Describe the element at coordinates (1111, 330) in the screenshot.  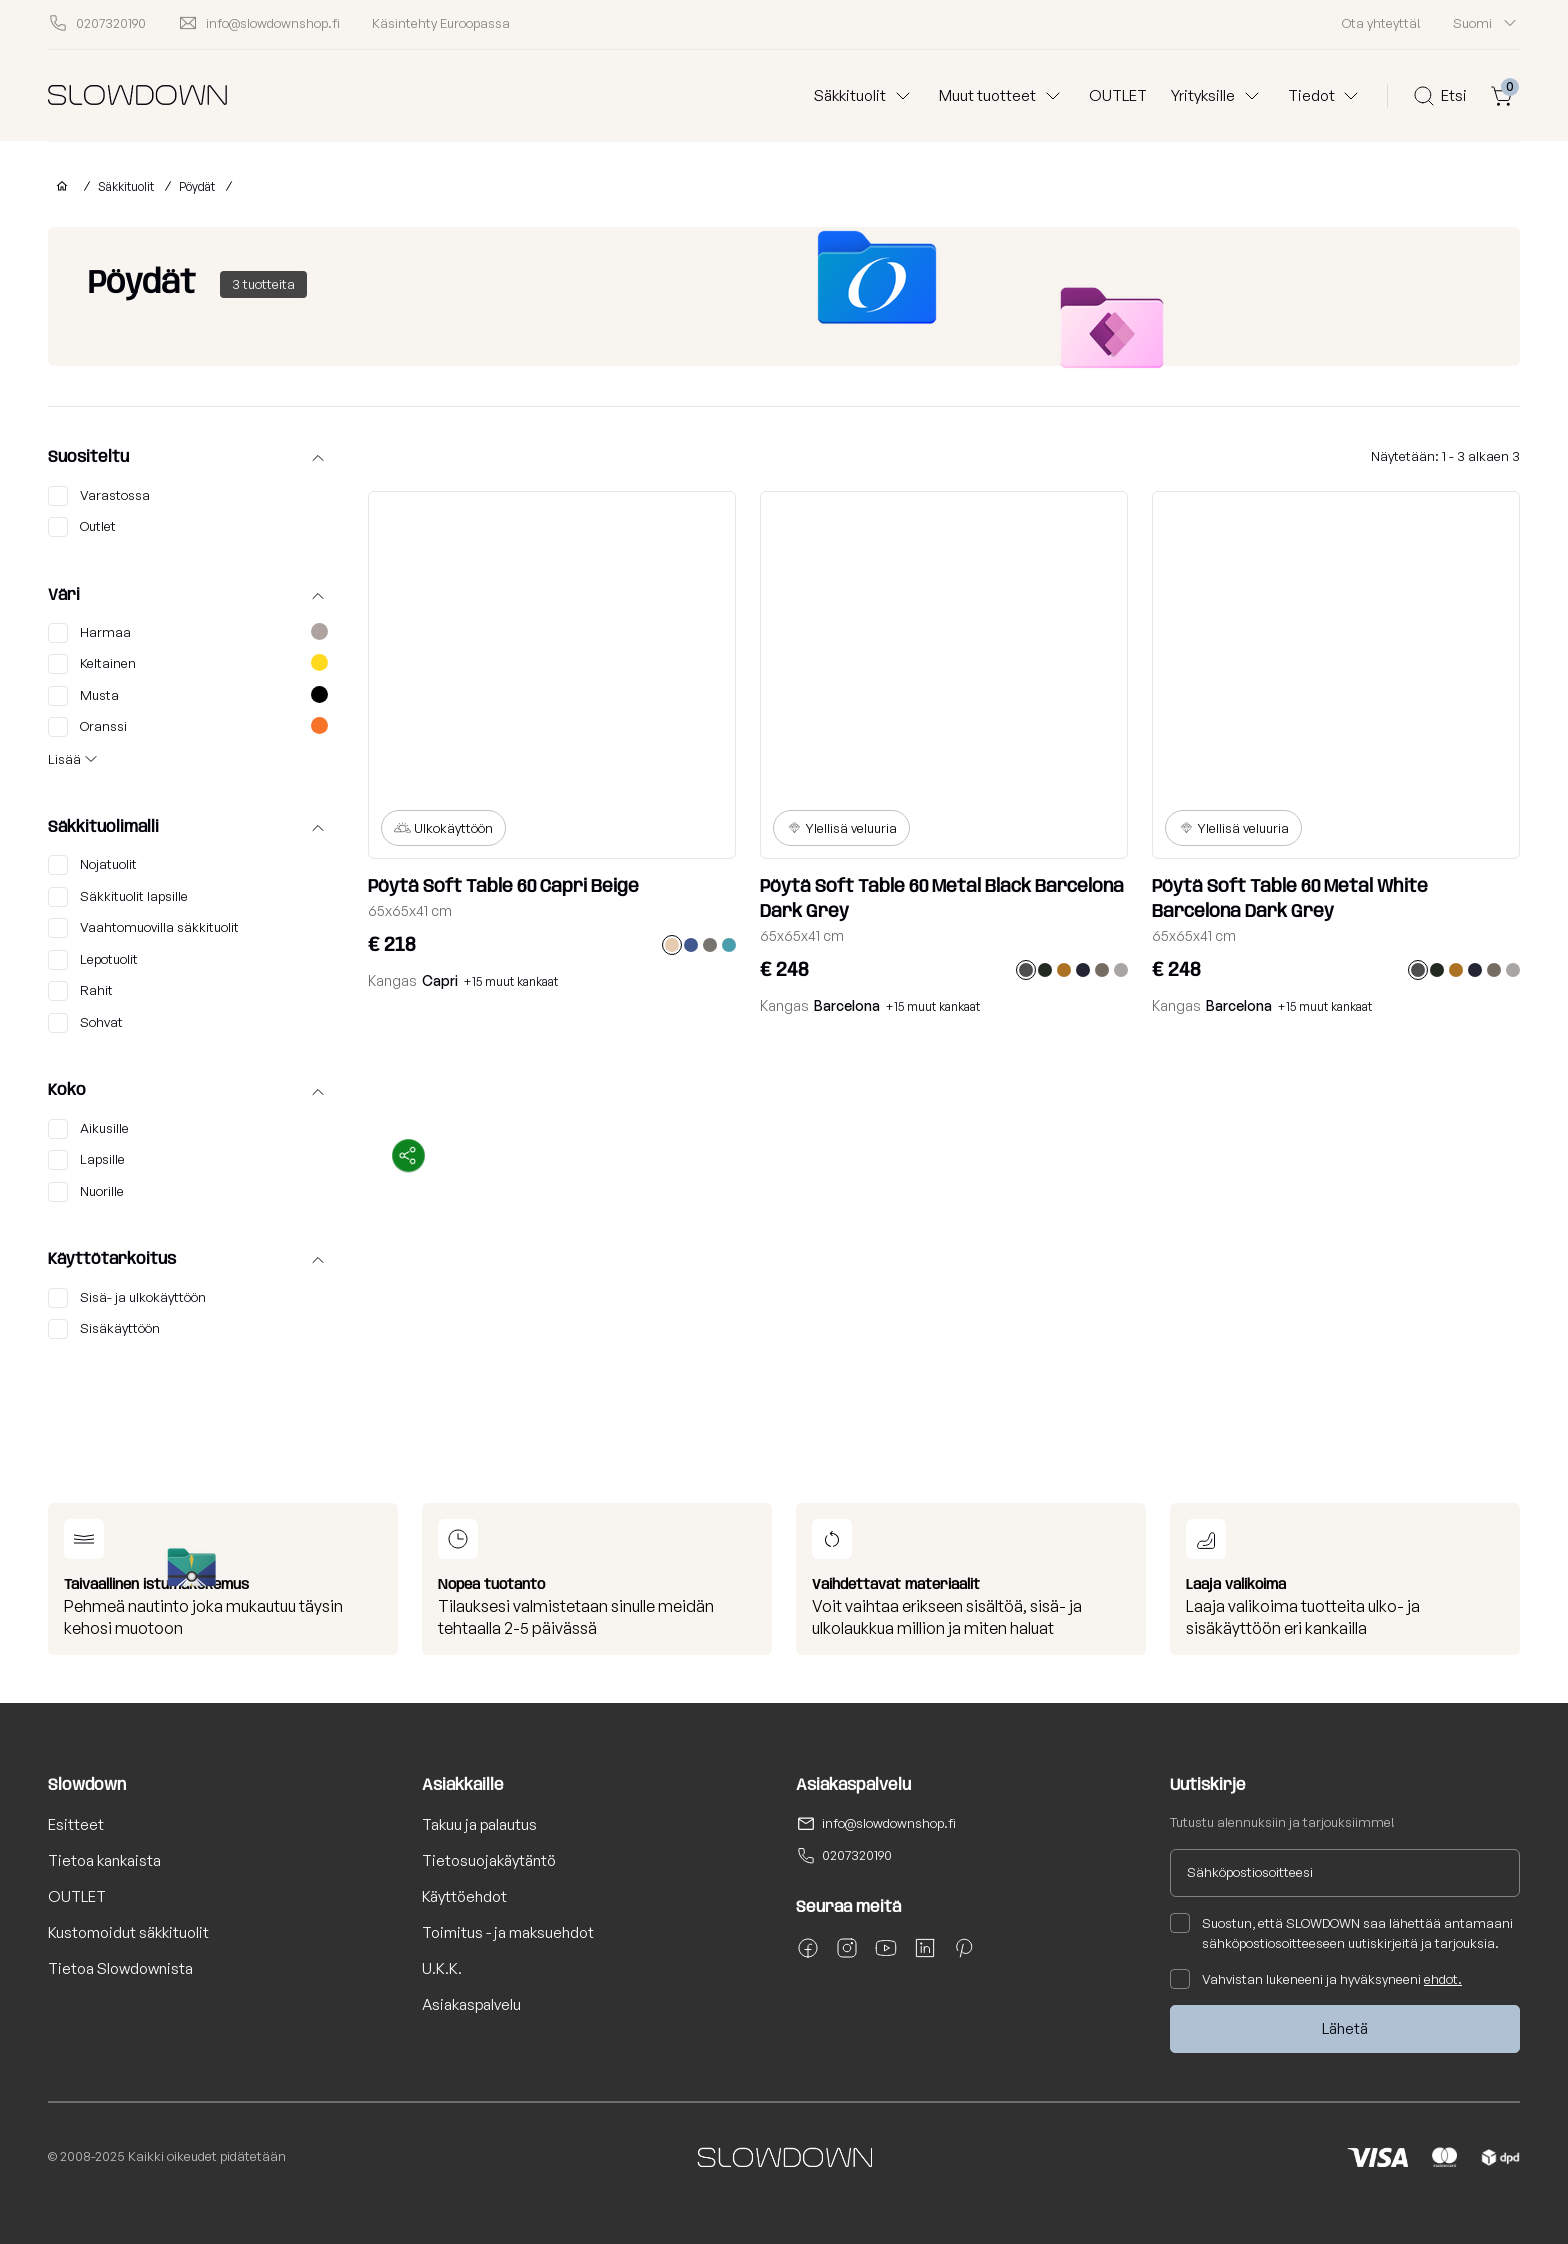
I see `open folder containing Microsoft Power Apps files` at that location.